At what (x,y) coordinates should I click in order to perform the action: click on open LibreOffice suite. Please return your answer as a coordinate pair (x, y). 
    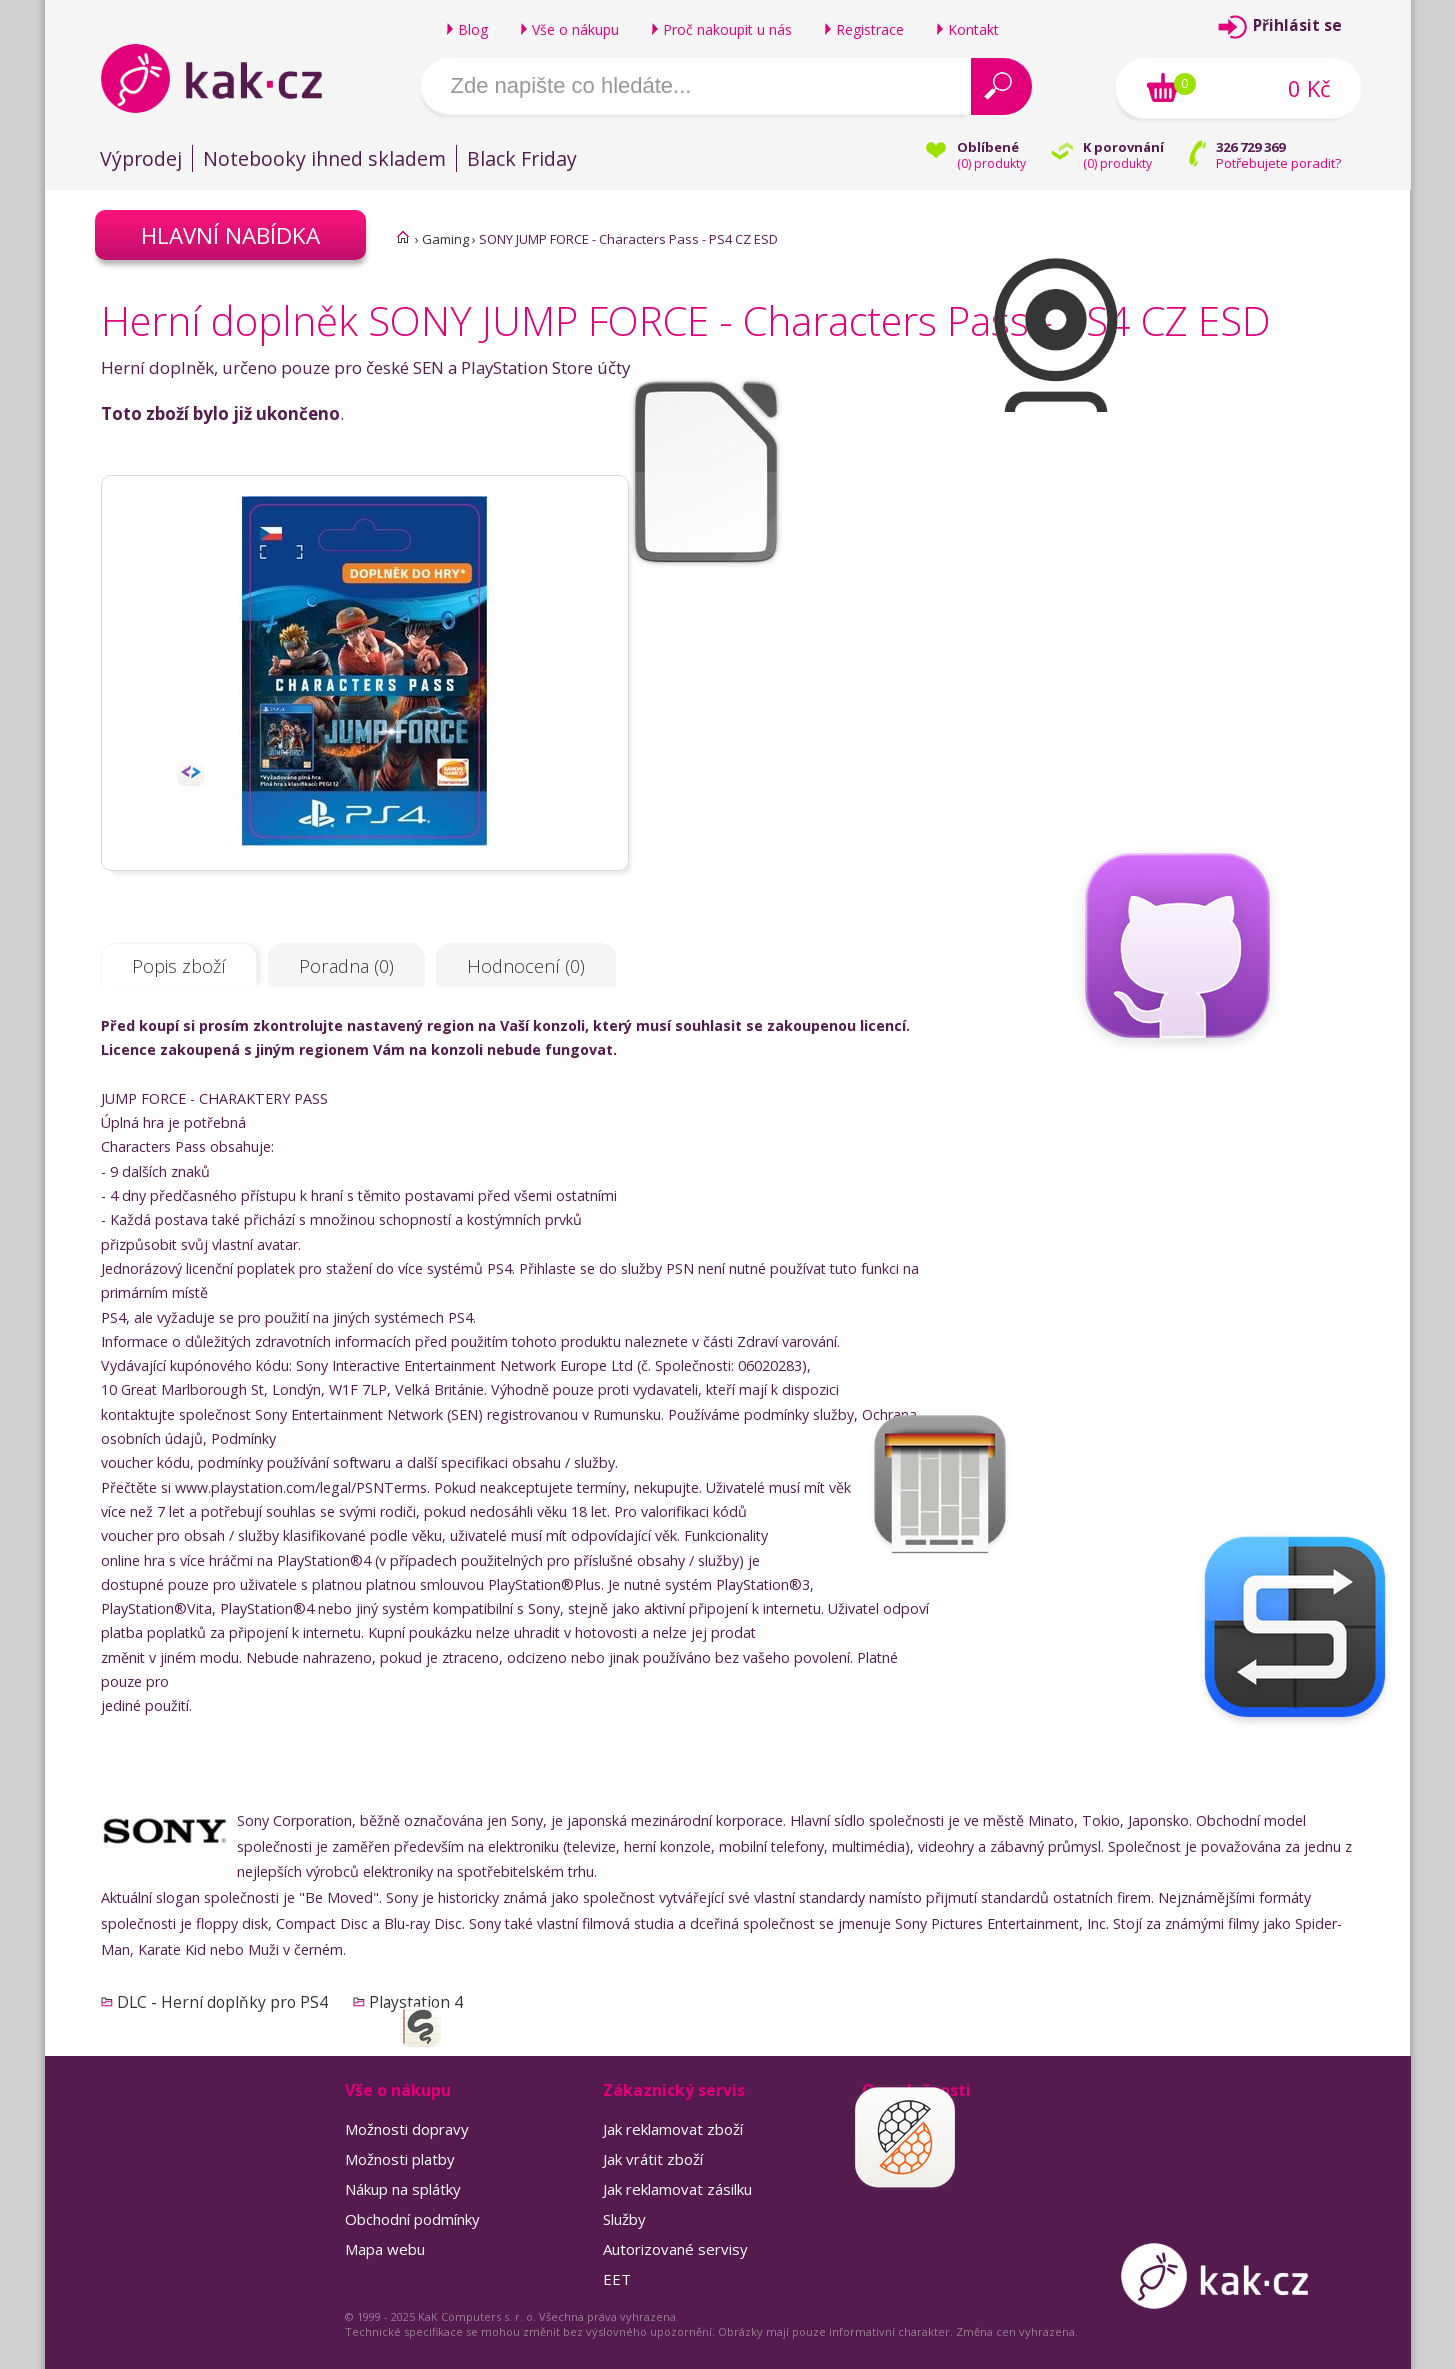
    Looking at the image, I should click on (706, 472).